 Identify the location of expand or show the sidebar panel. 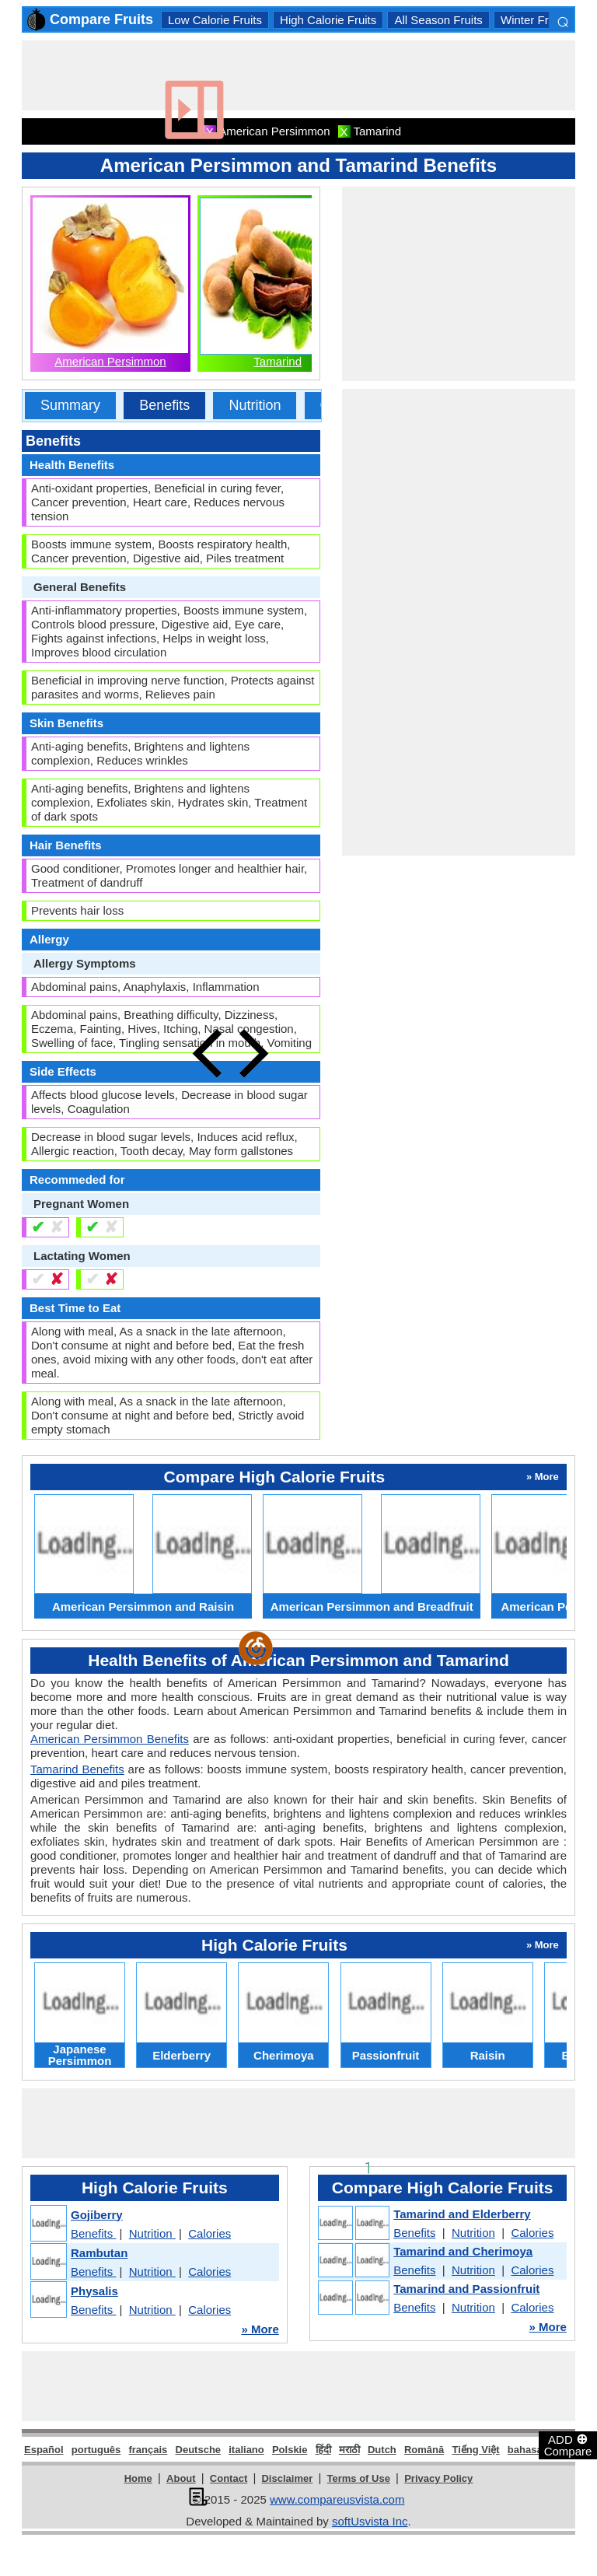
(194, 110).